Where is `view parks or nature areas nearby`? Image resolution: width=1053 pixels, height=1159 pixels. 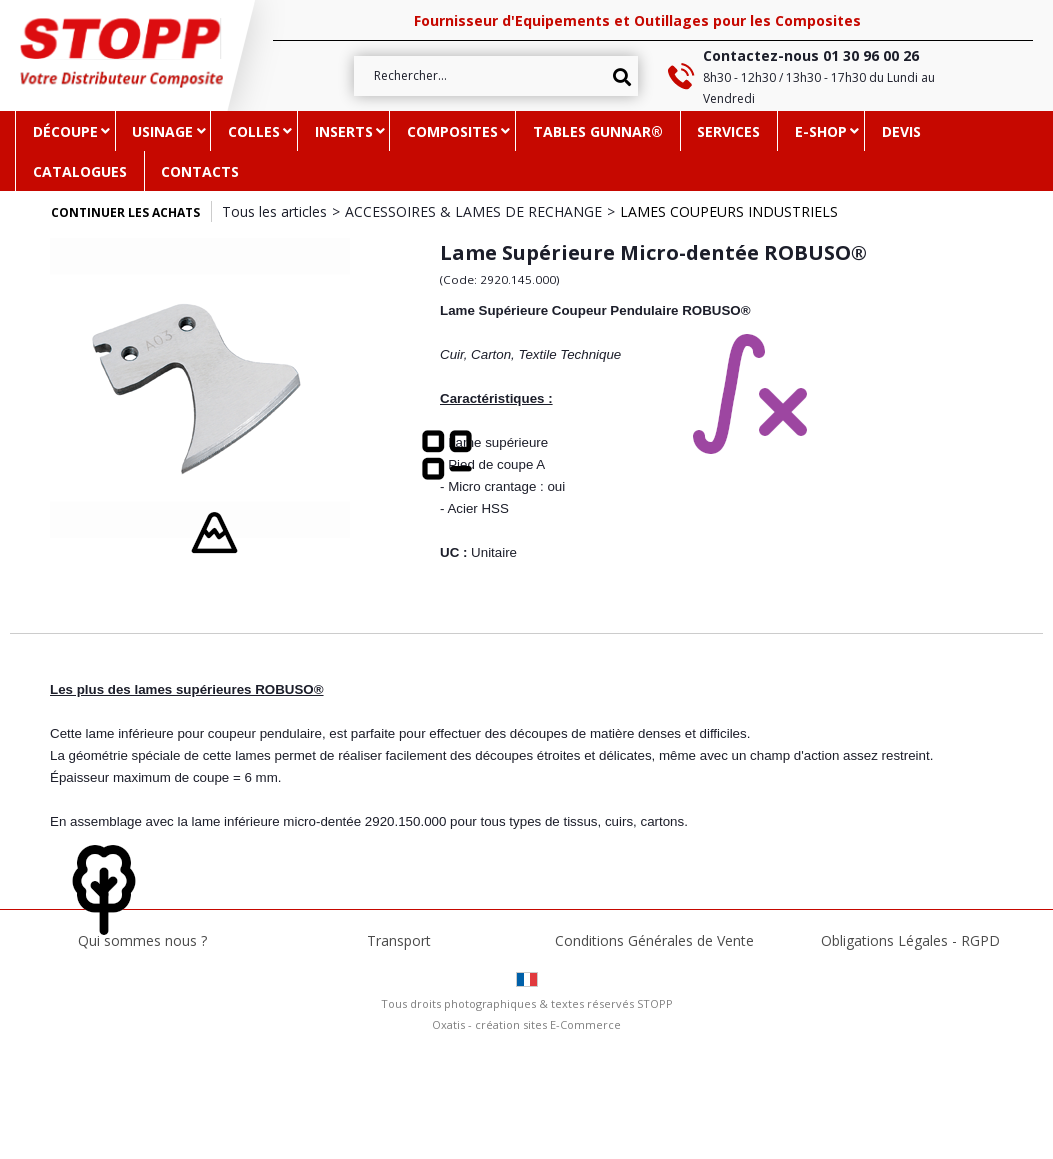
view parks or nature areas nearby is located at coordinates (104, 890).